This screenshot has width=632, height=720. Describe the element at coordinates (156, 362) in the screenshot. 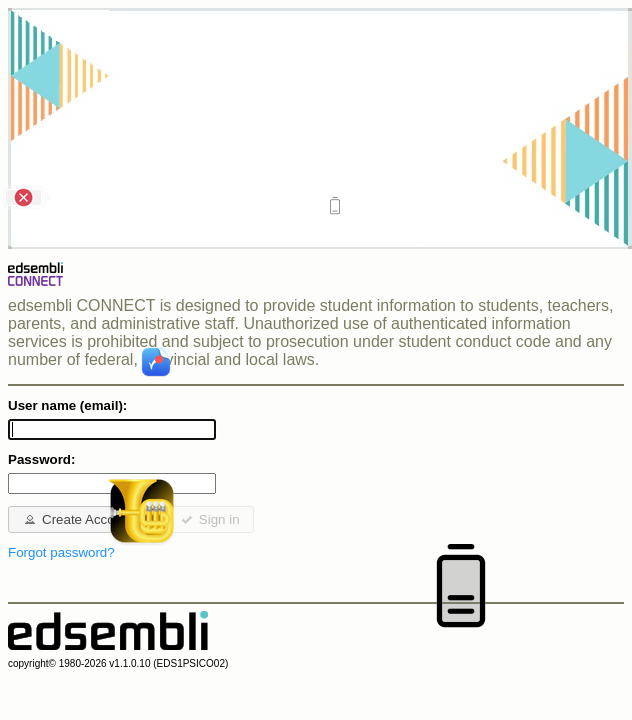

I see `open desktop animation preferences` at that location.